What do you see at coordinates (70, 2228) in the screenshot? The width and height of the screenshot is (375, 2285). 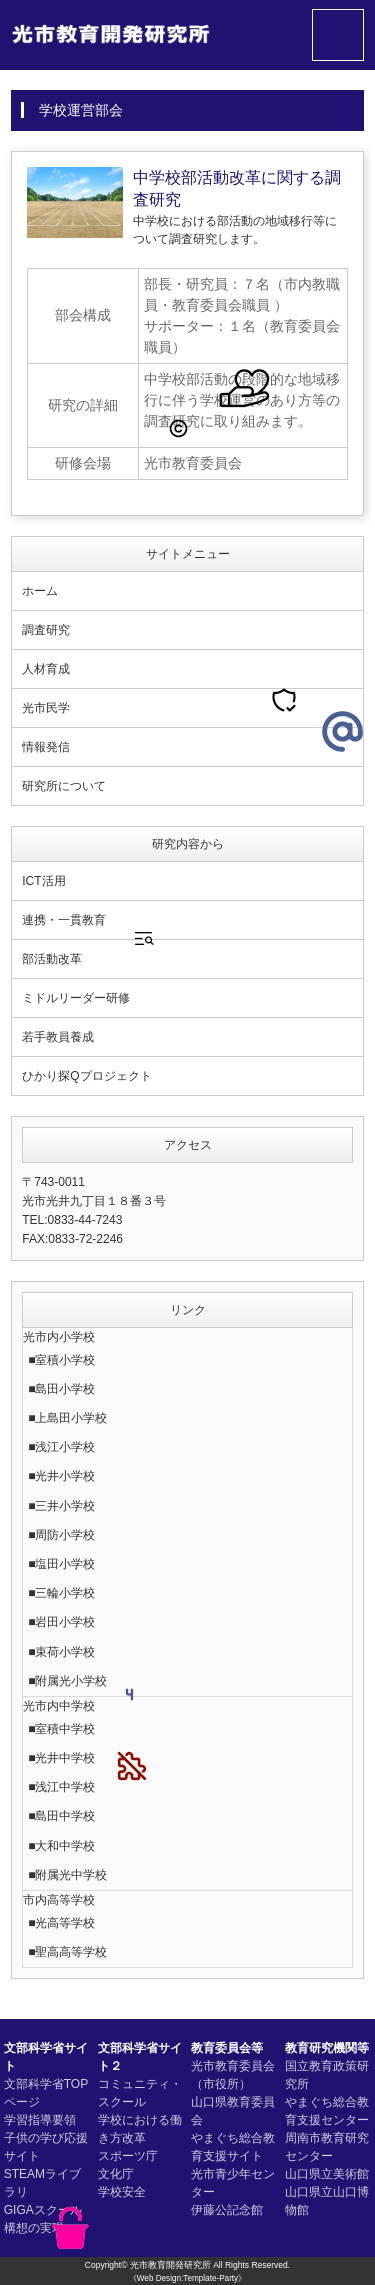 I see `access storage or container tools` at bounding box center [70, 2228].